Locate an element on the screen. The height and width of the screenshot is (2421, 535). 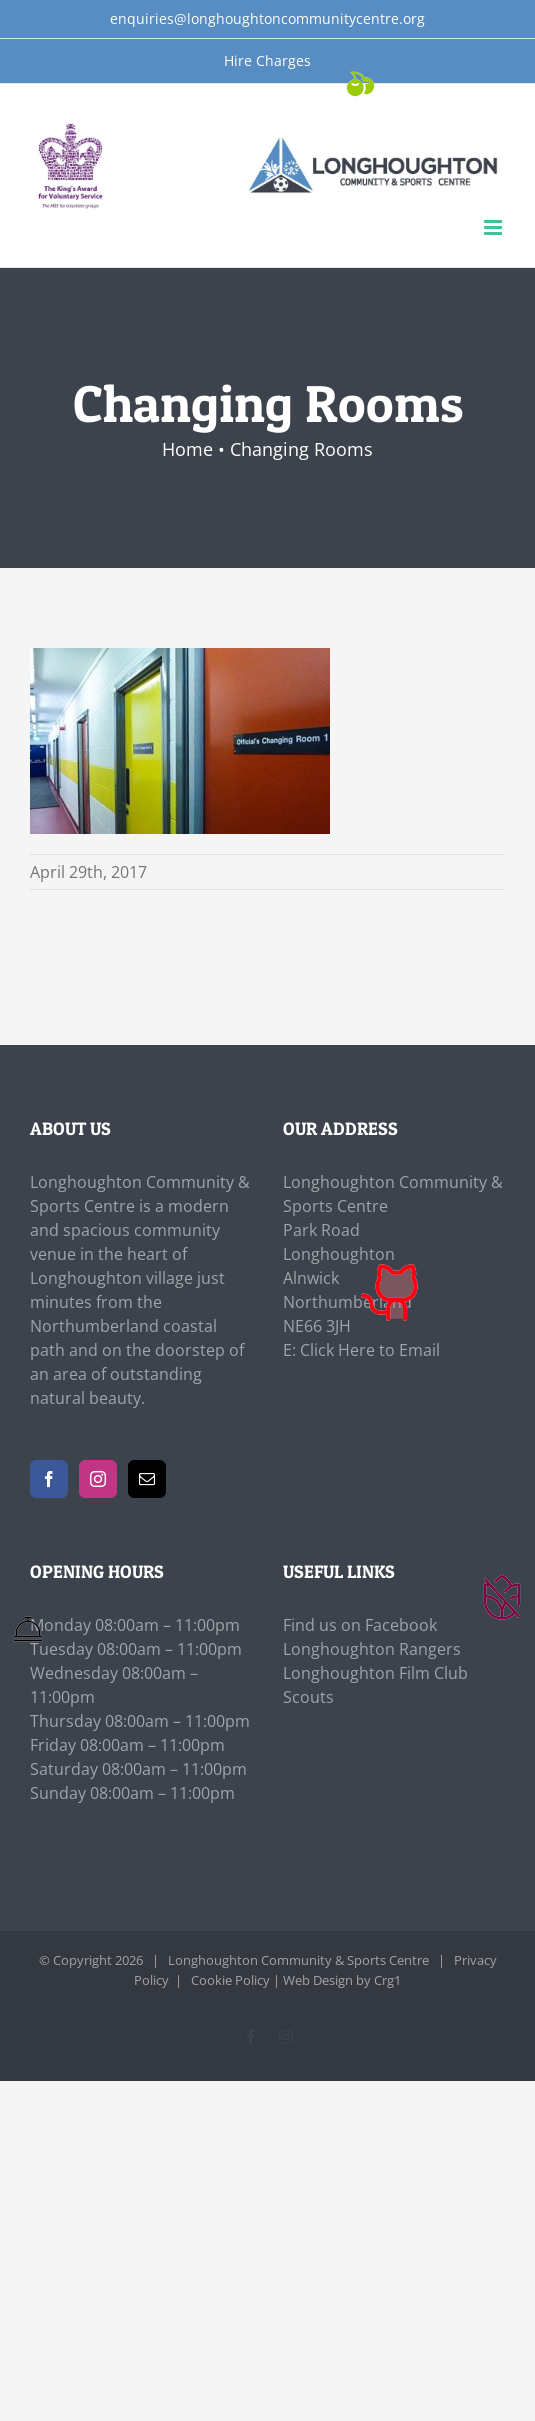
indicates fruit or food category is located at coordinates (360, 84).